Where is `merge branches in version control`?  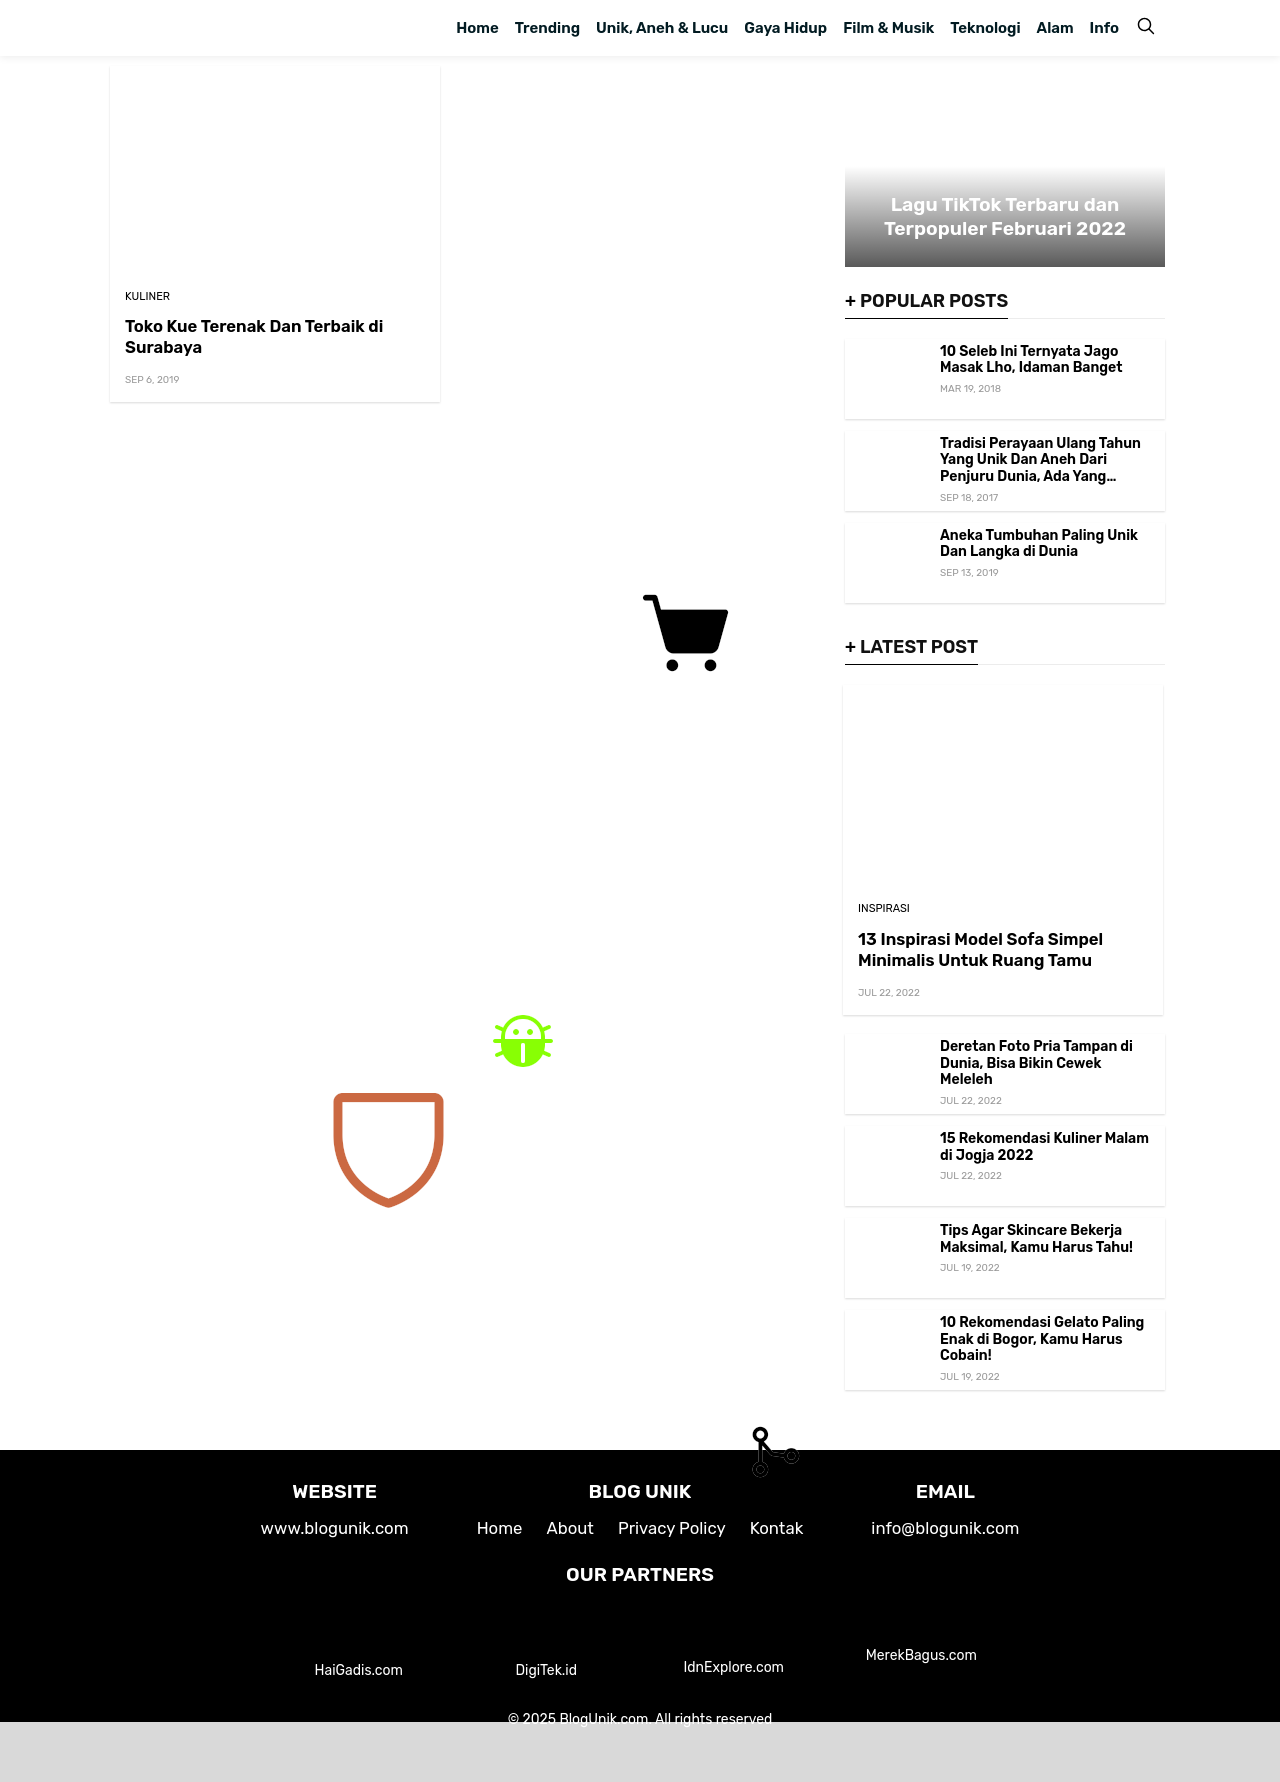 merge branches in version control is located at coordinates (772, 1452).